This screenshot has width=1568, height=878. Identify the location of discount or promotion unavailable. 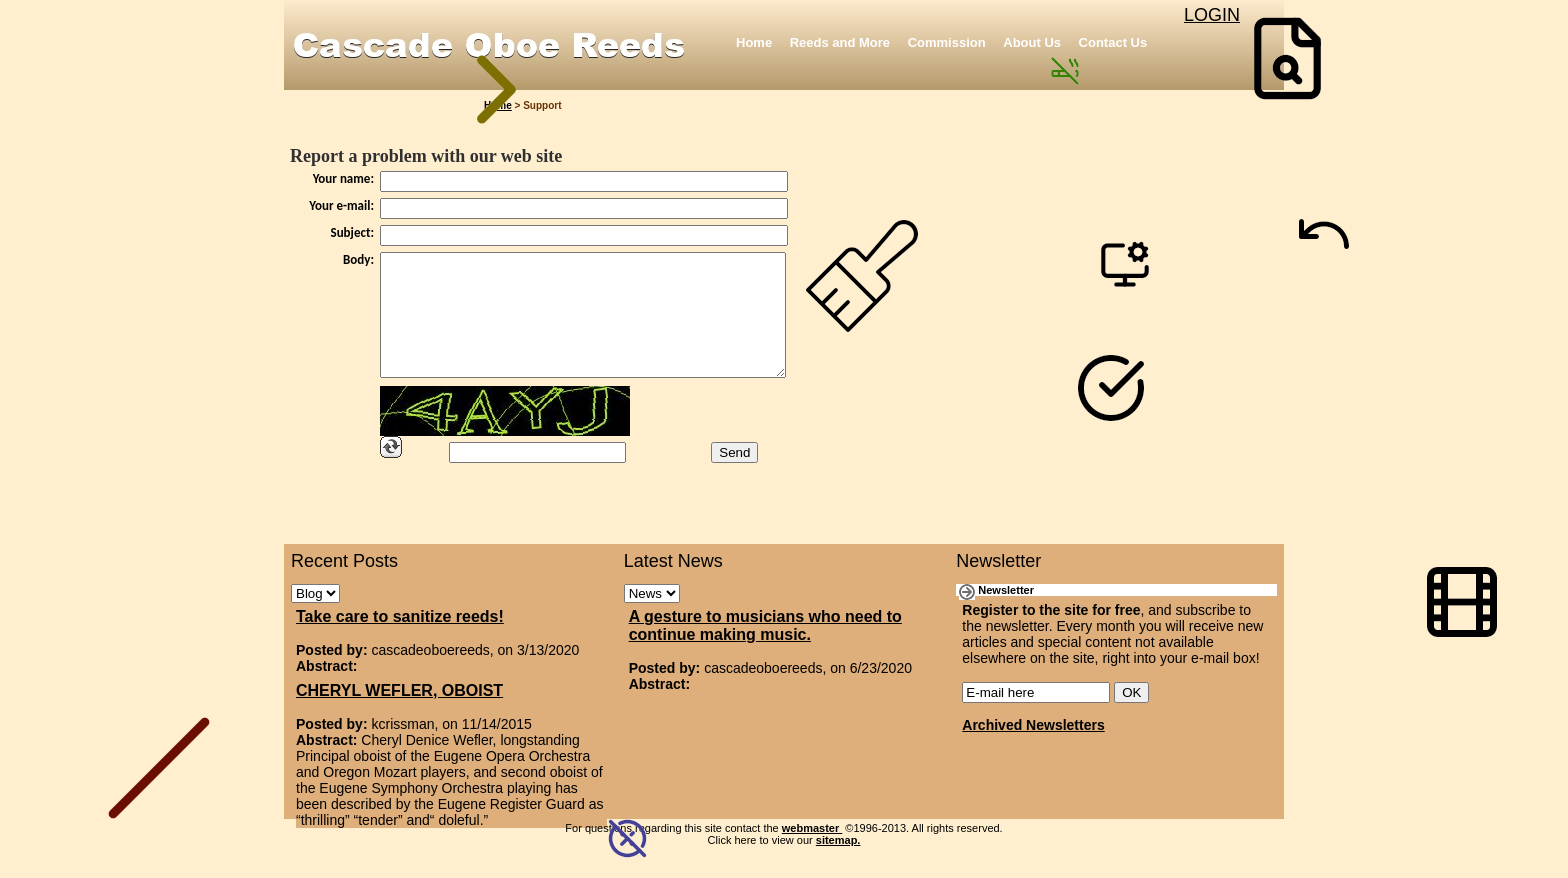
(627, 838).